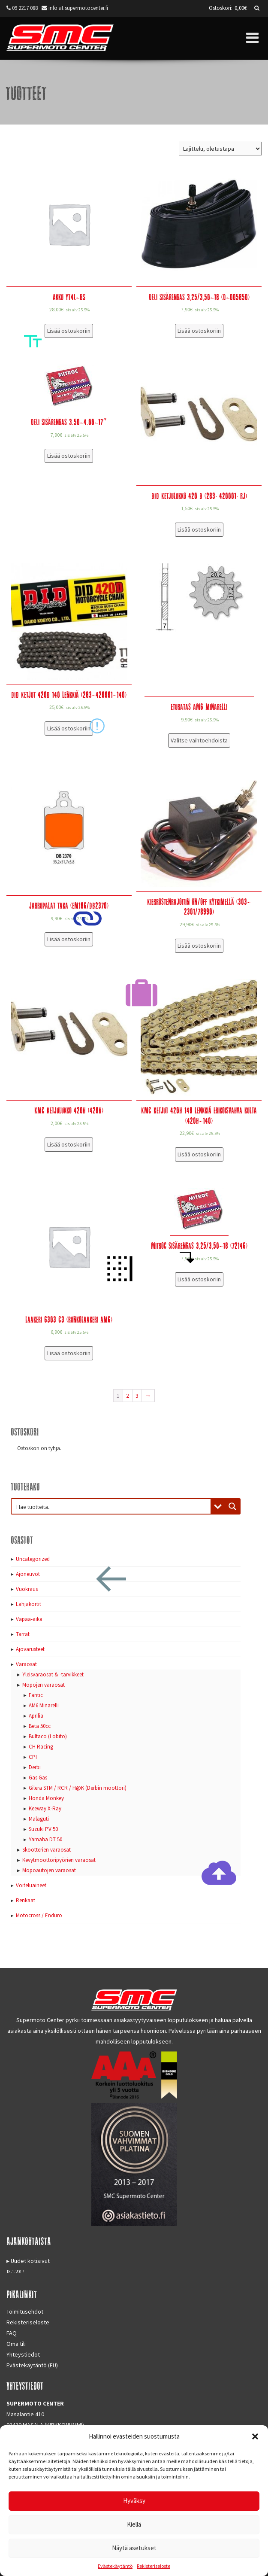 The width and height of the screenshot is (268, 2576). Describe the element at coordinates (97, 726) in the screenshot. I see `indicates a warning or alert that needs attention` at that location.